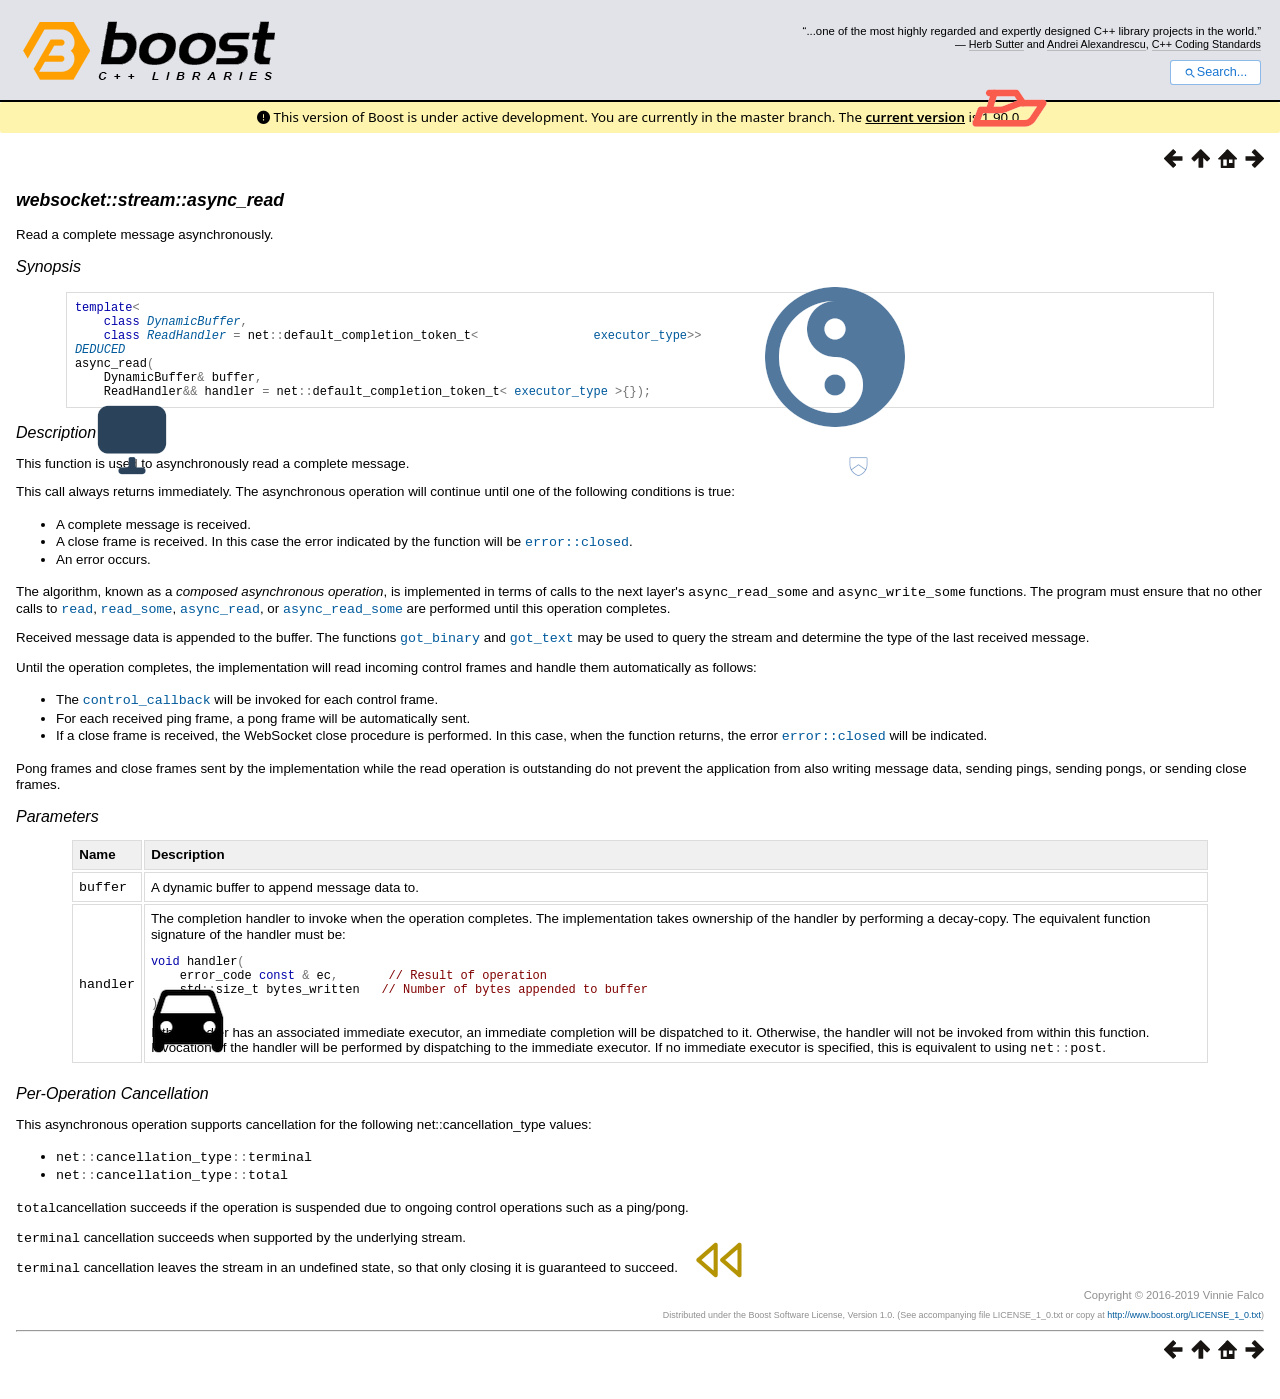 Image resolution: width=1280 pixels, height=1399 pixels. Describe the element at coordinates (1009, 106) in the screenshot. I see `access boat rental or marina services` at that location.